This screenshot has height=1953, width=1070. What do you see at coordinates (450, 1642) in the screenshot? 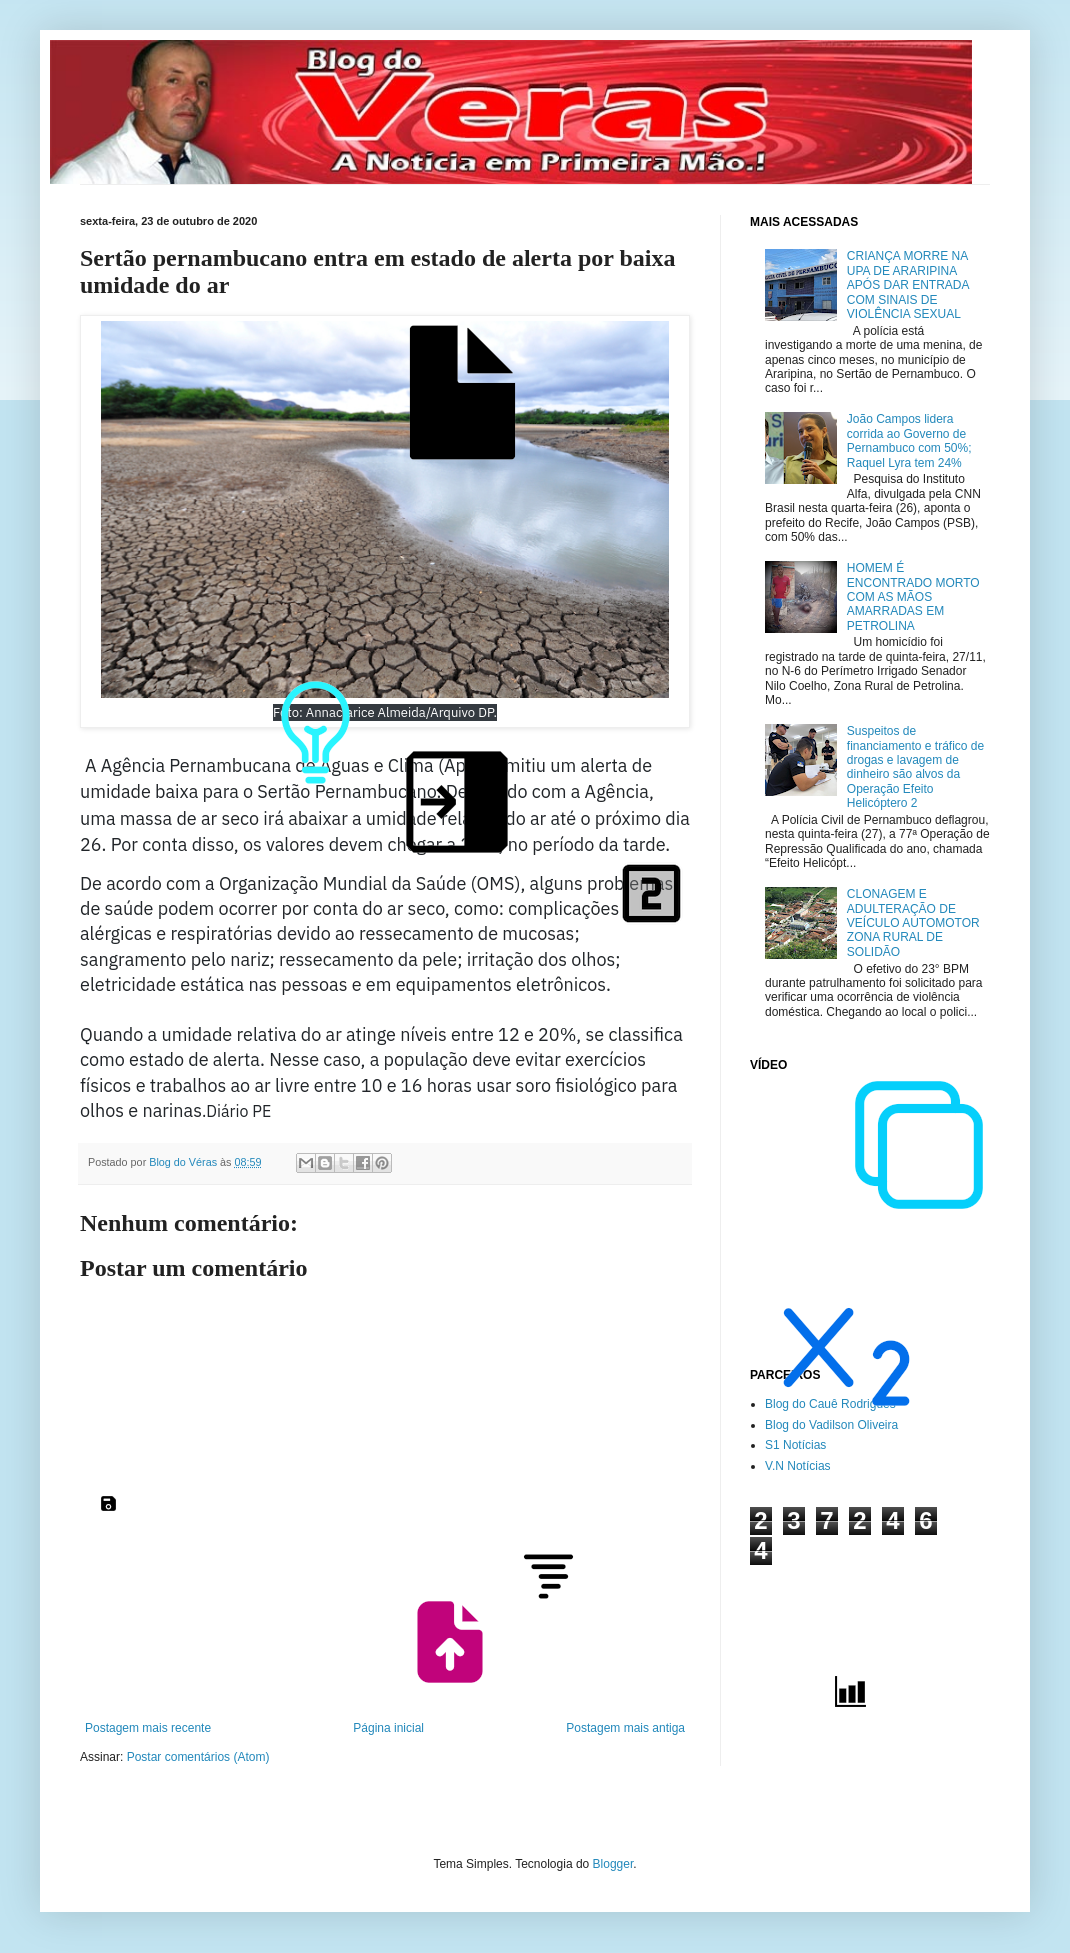
I see `upload a file` at bounding box center [450, 1642].